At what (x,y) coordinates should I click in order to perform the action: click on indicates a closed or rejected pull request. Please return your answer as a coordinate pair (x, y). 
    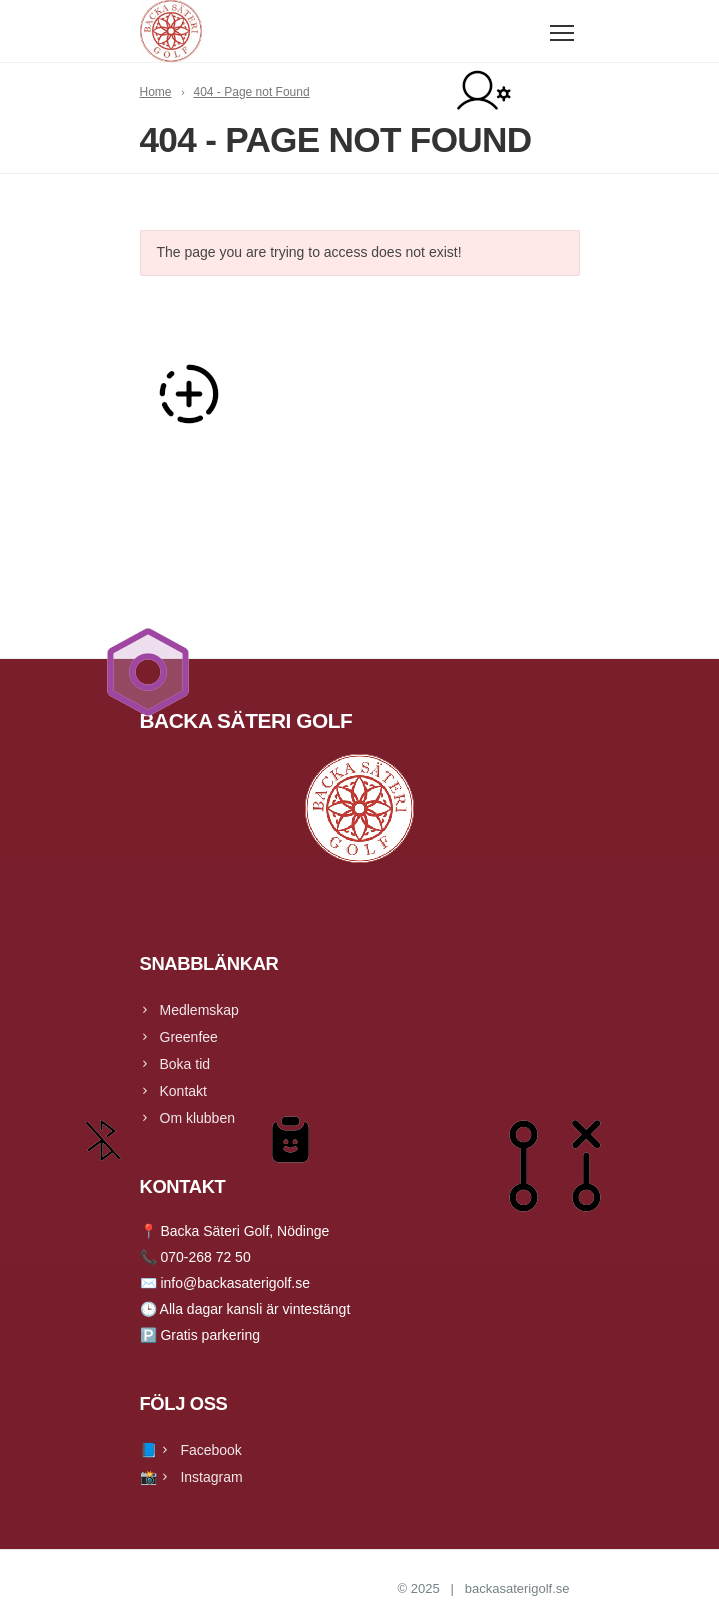
    Looking at the image, I should click on (555, 1166).